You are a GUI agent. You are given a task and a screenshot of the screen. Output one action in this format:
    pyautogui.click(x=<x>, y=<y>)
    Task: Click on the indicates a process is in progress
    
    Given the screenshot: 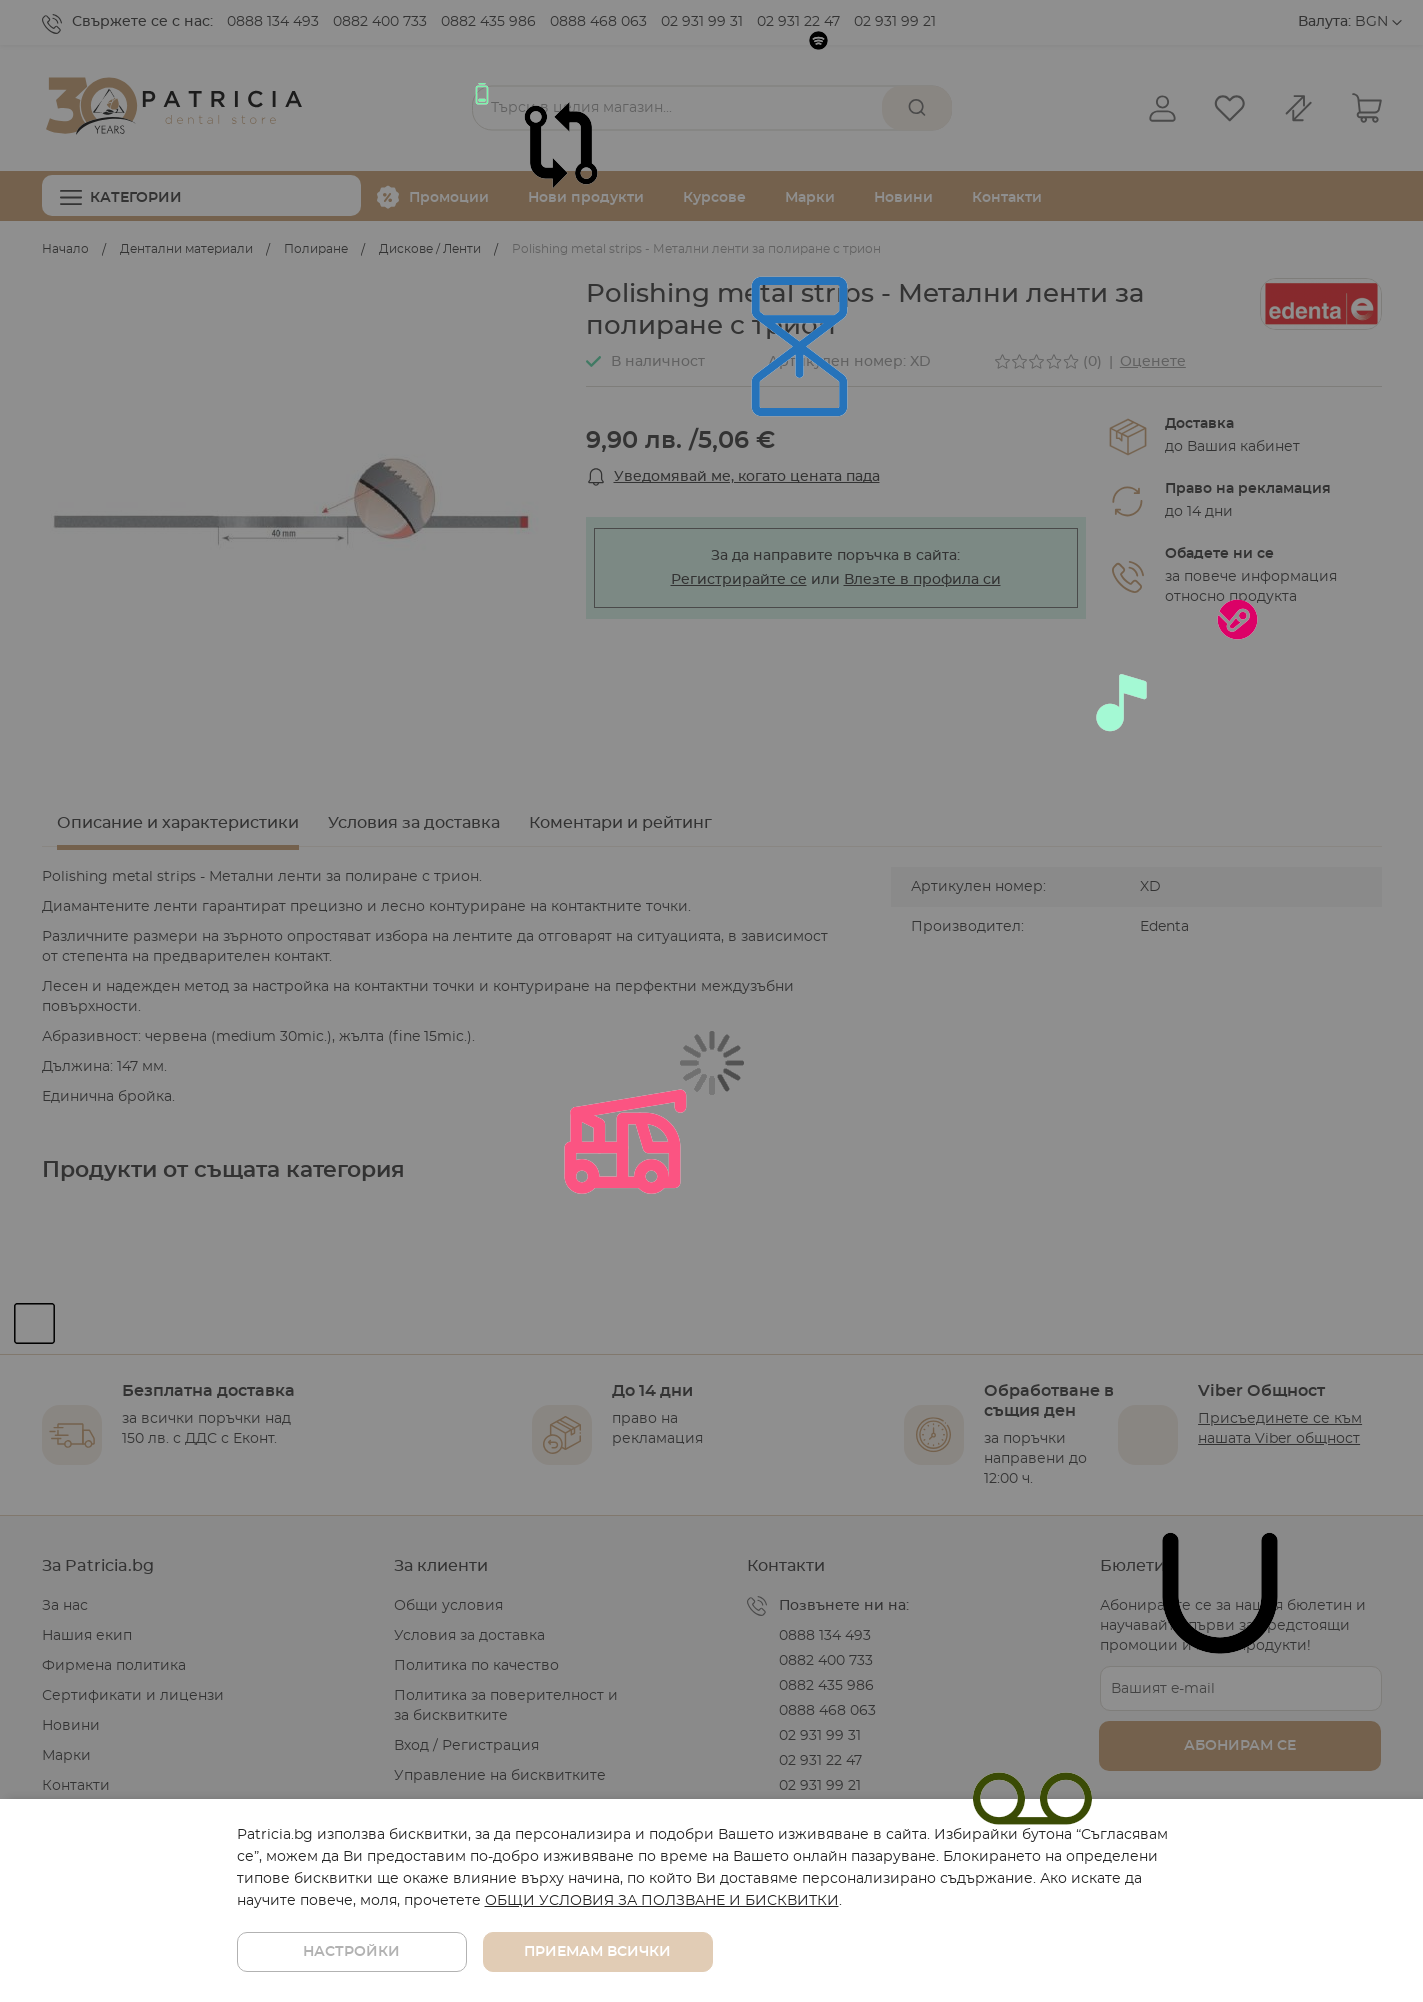 What is the action you would take?
    pyautogui.click(x=799, y=346)
    